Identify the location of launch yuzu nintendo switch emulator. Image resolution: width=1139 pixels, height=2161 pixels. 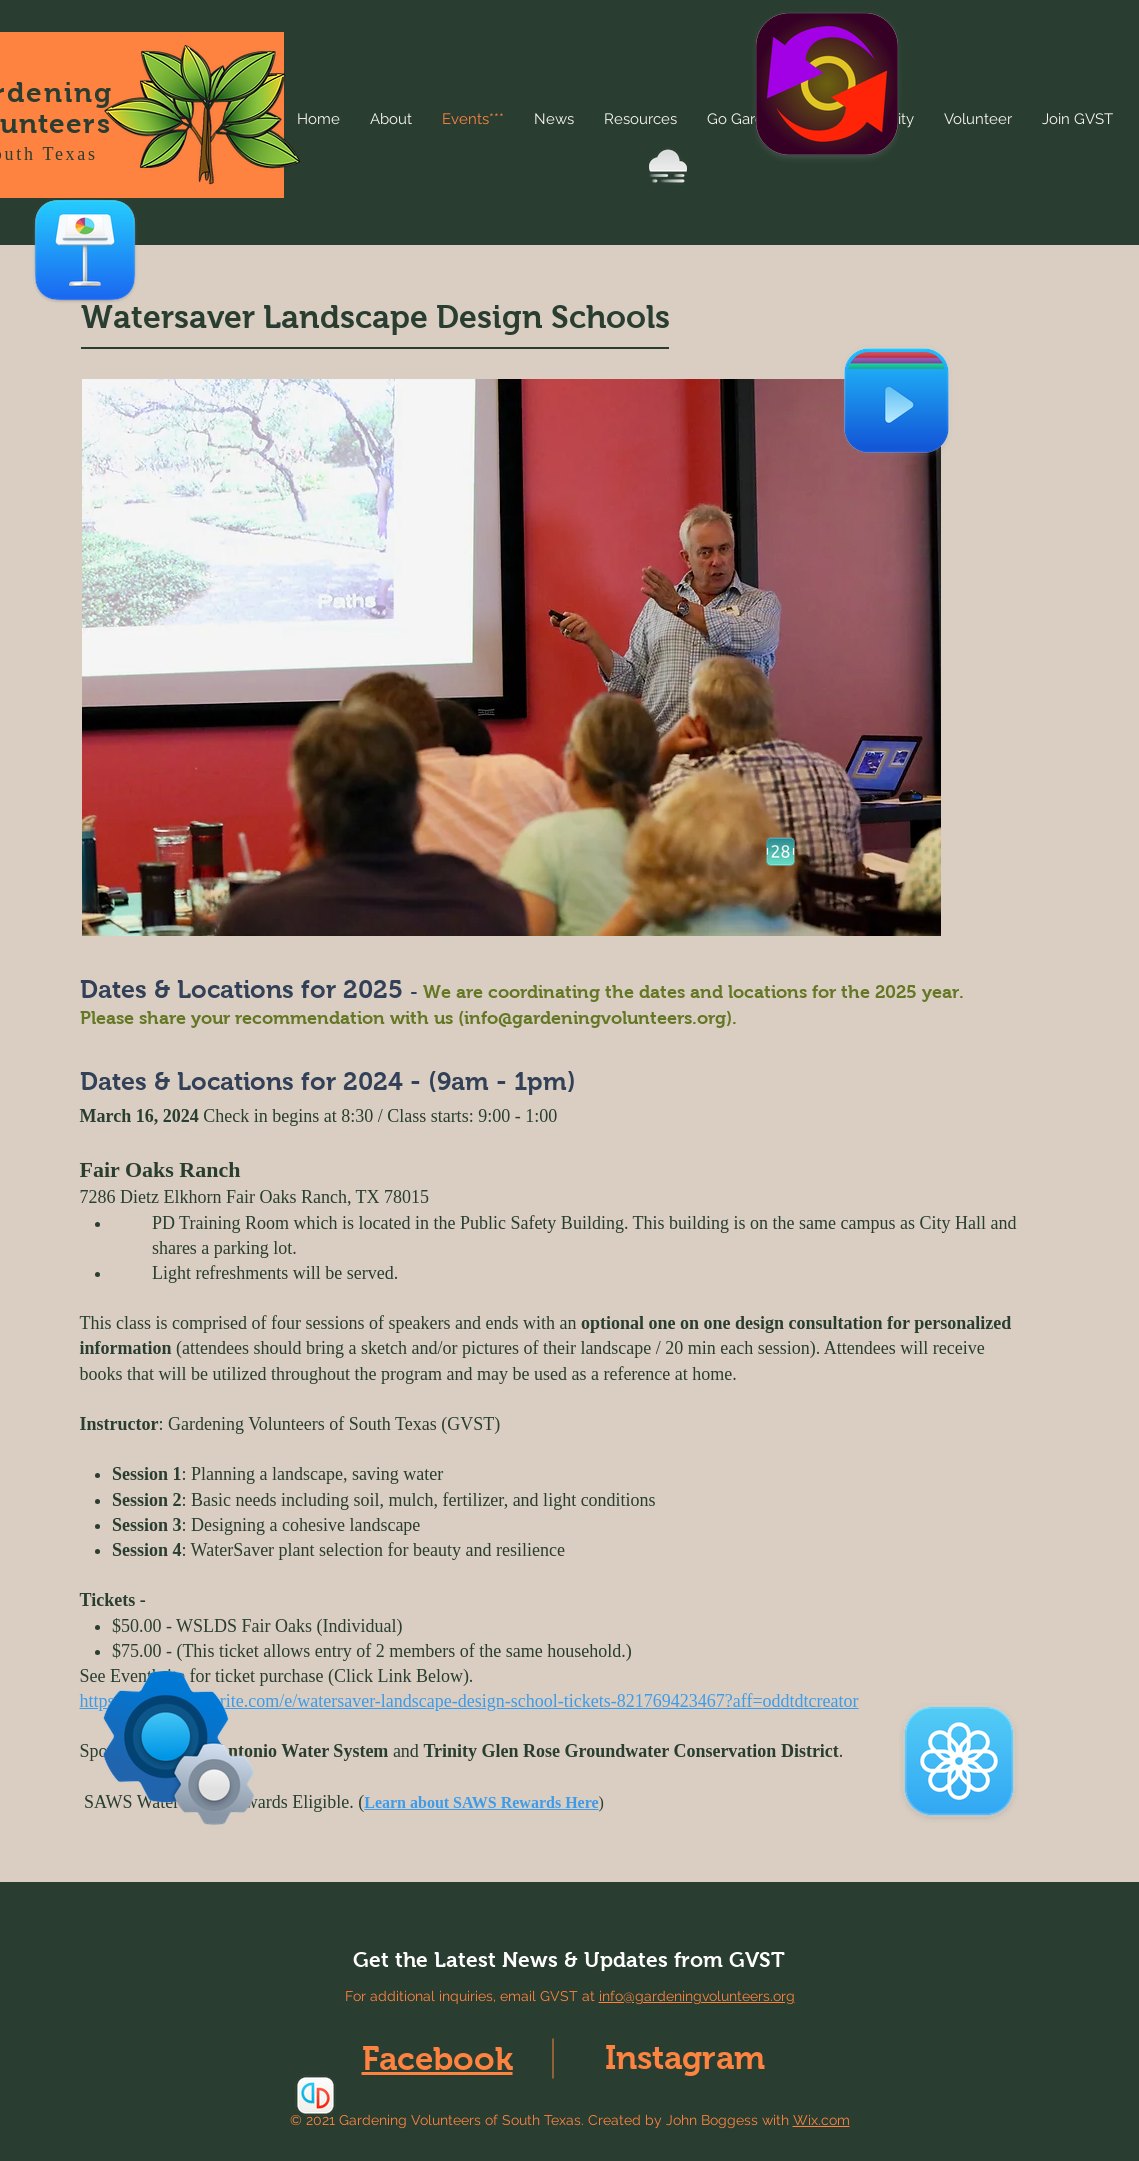
(315, 2095).